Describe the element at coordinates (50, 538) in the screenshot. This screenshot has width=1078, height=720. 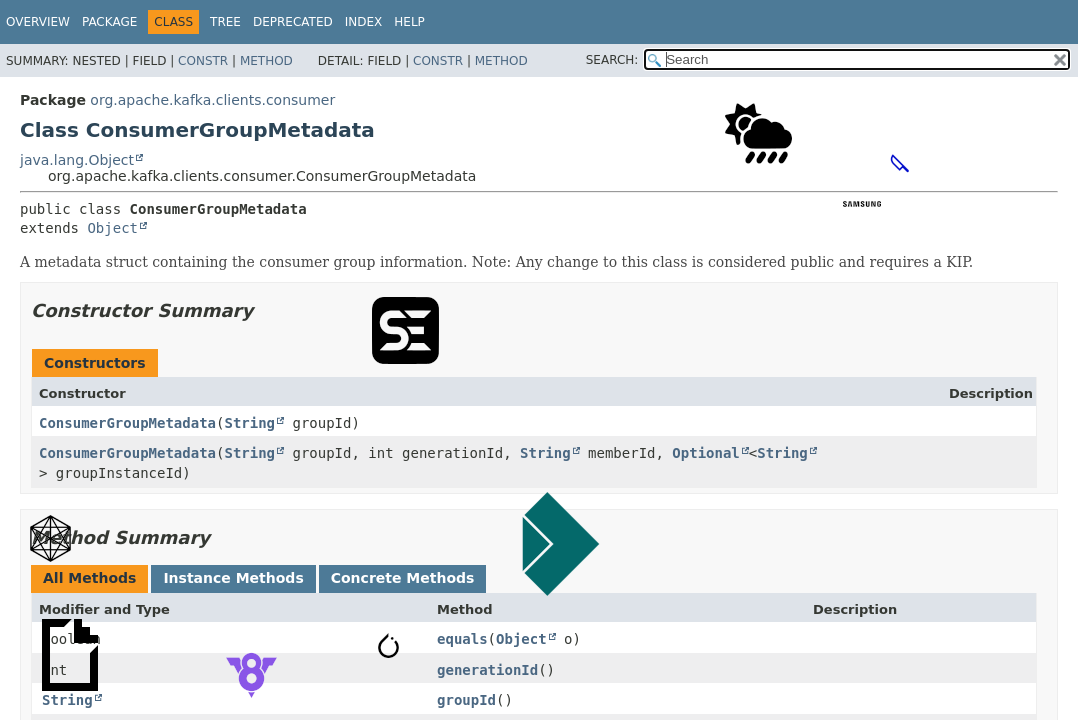
I see `OpenJS Foundation logo` at that location.